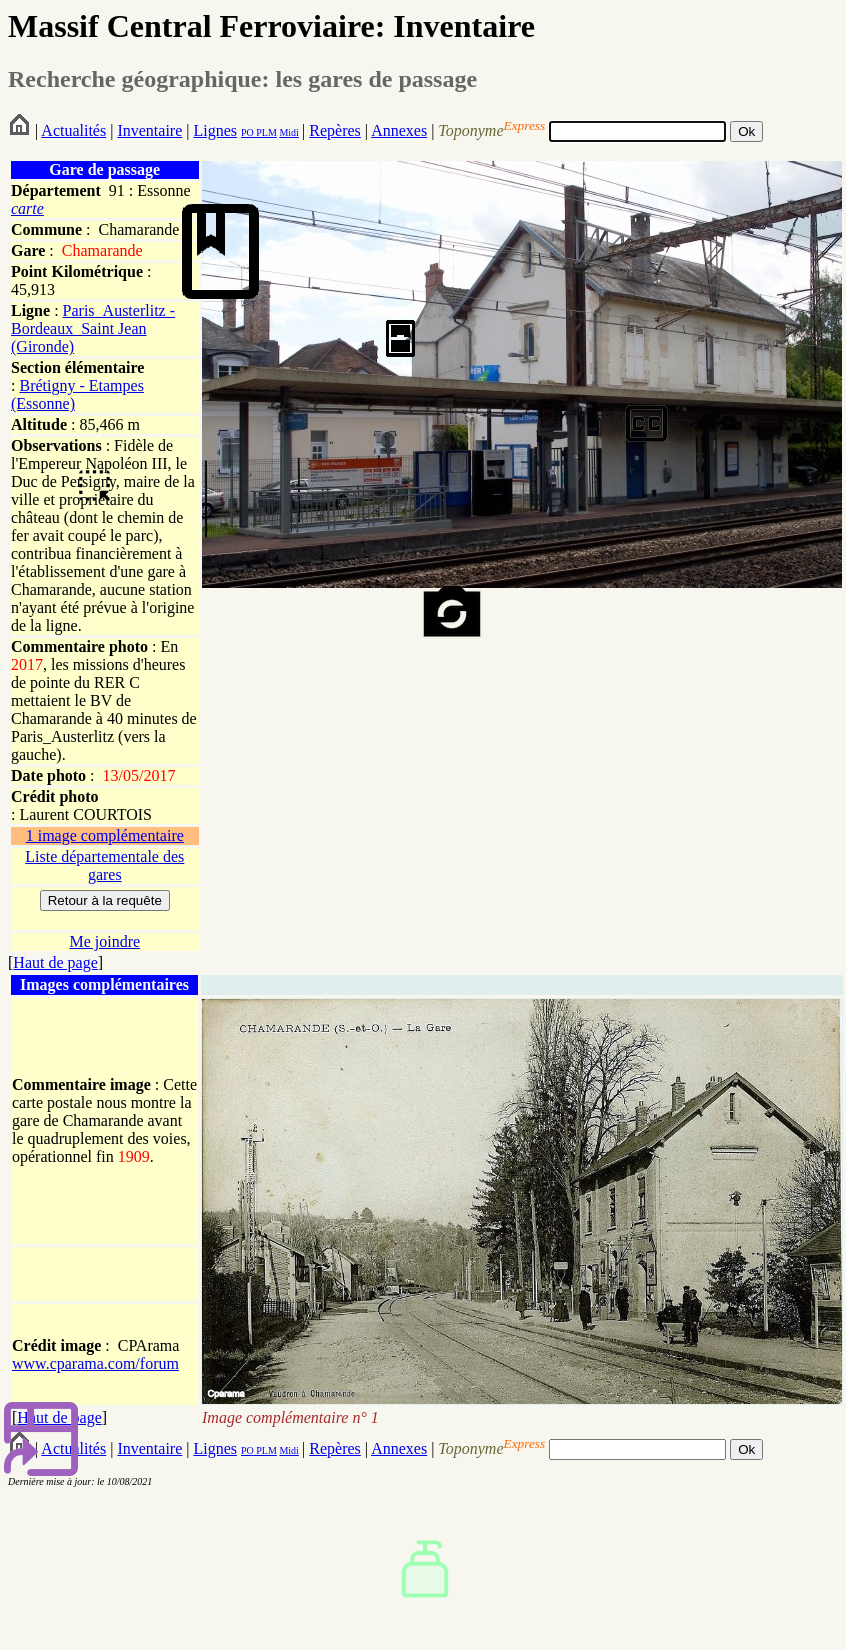 The width and height of the screenshot is (846, 1650). What do you see at coordinates (94, 485) in the screenshot?
I see `draw a selection area` at bounding box center [94, 485].